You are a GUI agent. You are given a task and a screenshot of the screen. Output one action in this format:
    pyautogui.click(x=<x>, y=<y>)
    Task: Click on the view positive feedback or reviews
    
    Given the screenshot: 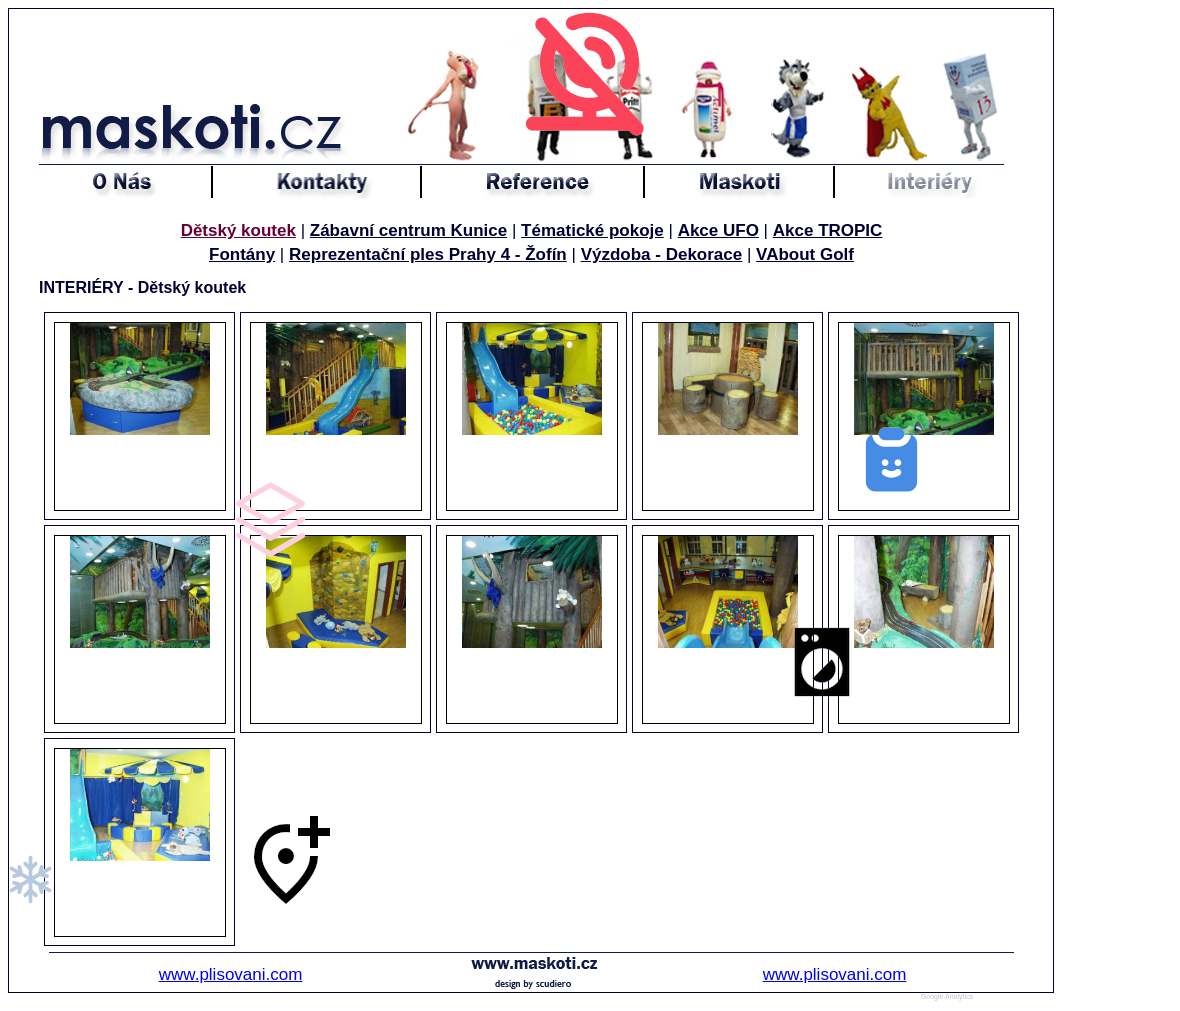 What is the action you would take?
    pyautogui.click(x=891, y=459)
    